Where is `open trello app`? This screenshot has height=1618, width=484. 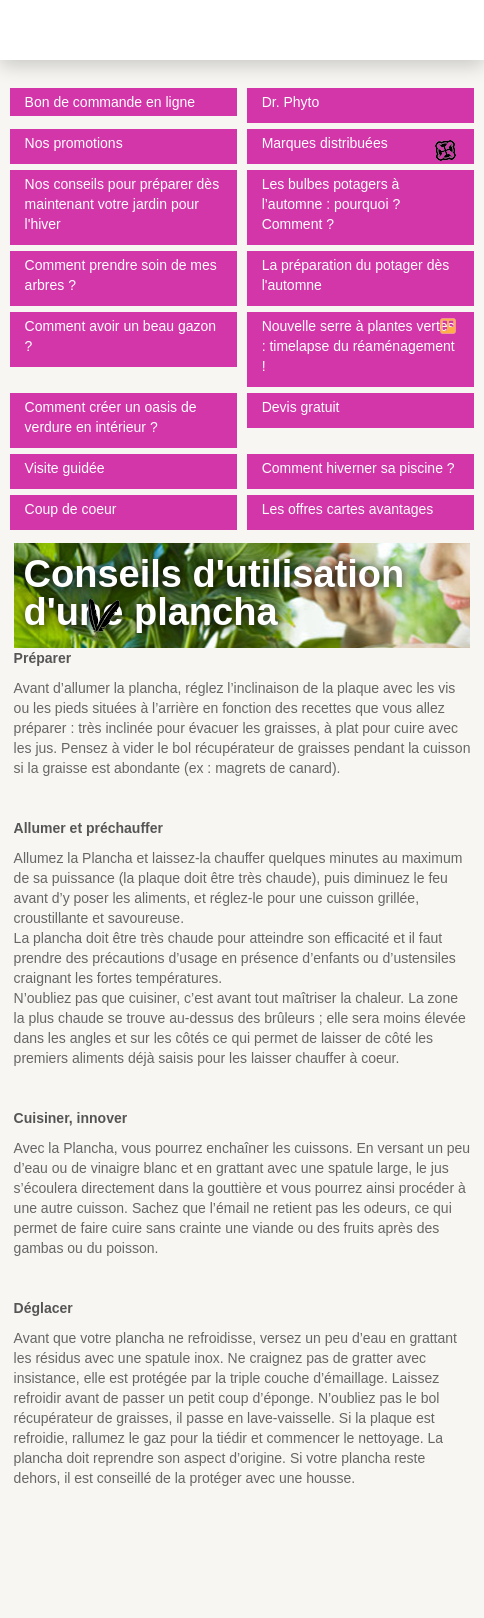
open trello app is located at coordinates (448, 326).